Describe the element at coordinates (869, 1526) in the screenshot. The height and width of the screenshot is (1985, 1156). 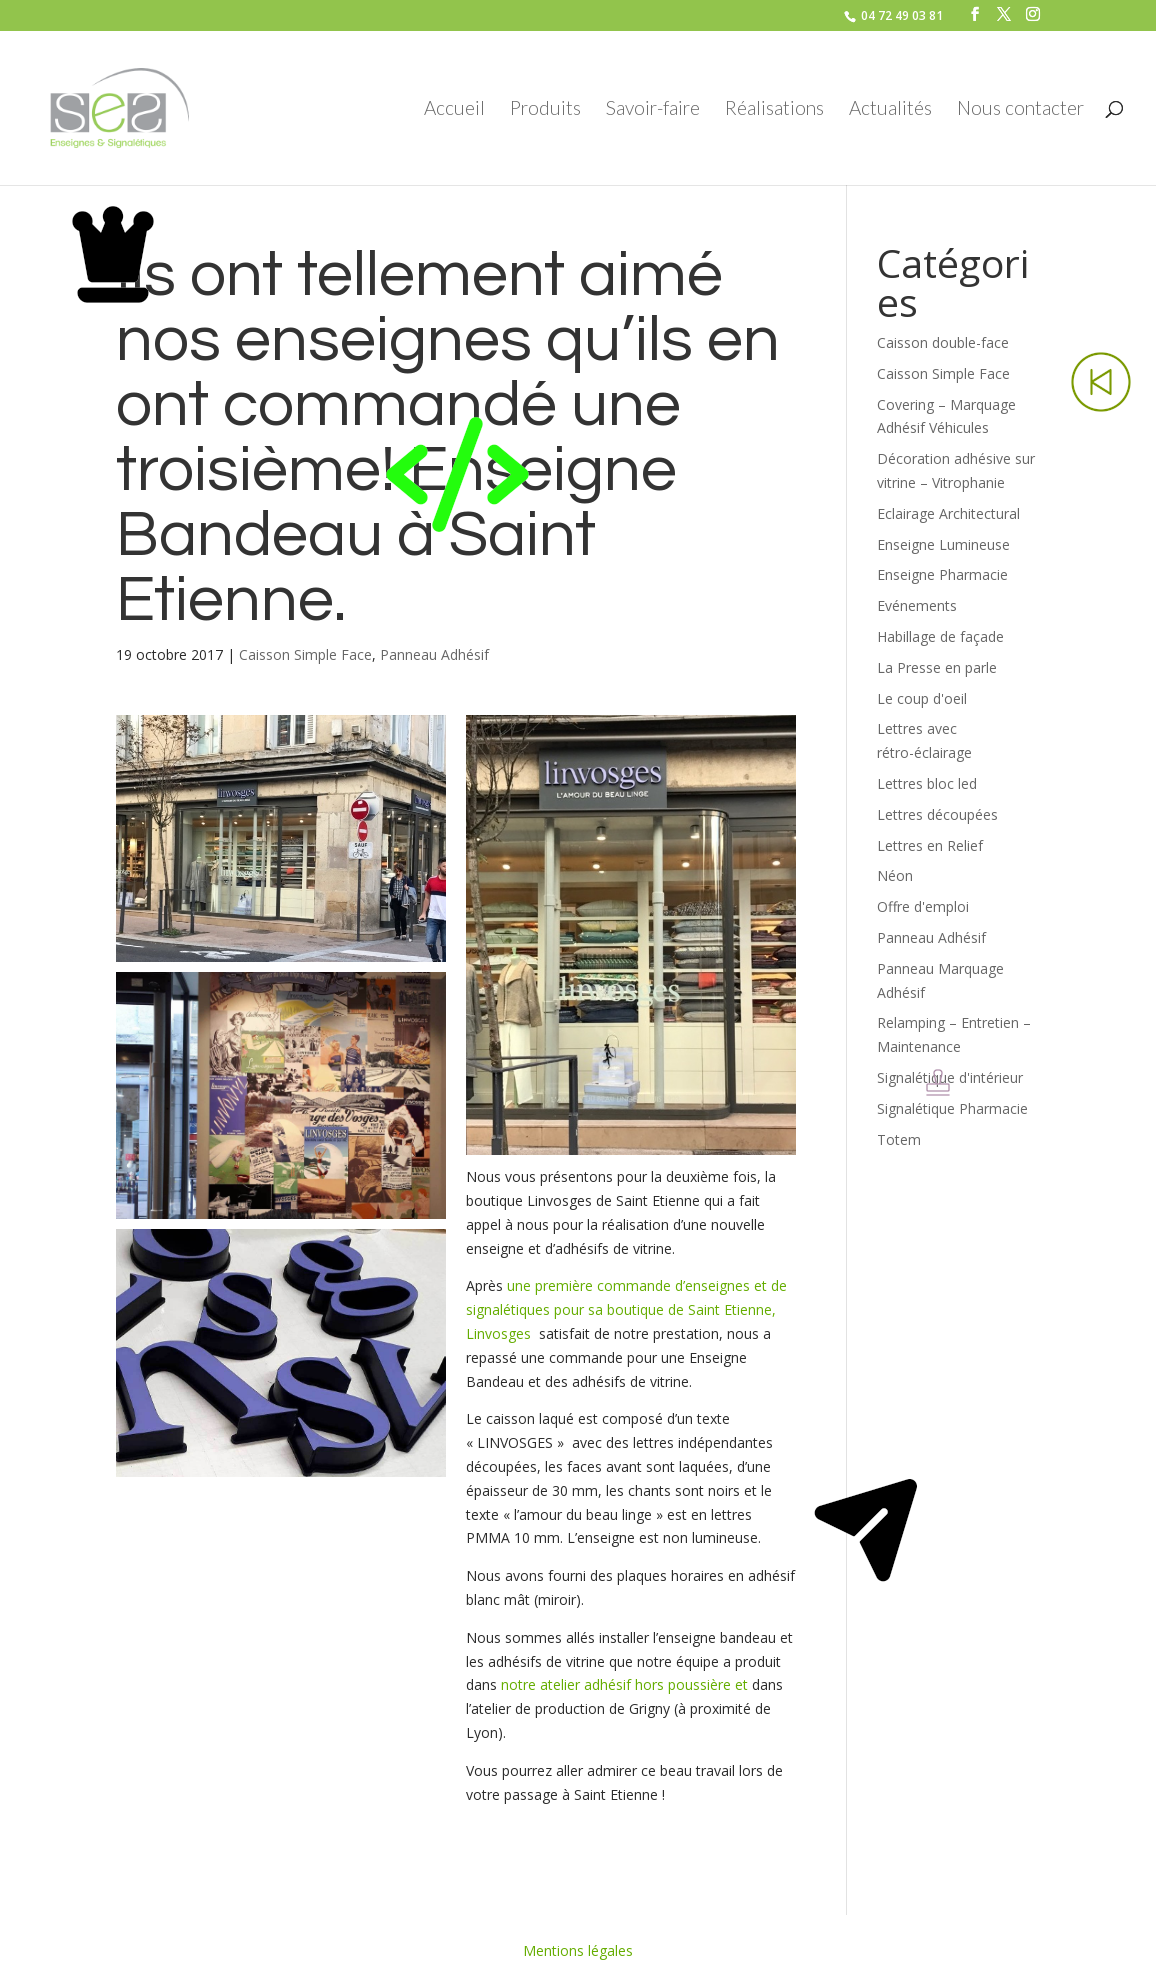
I see `send a message` at that location.